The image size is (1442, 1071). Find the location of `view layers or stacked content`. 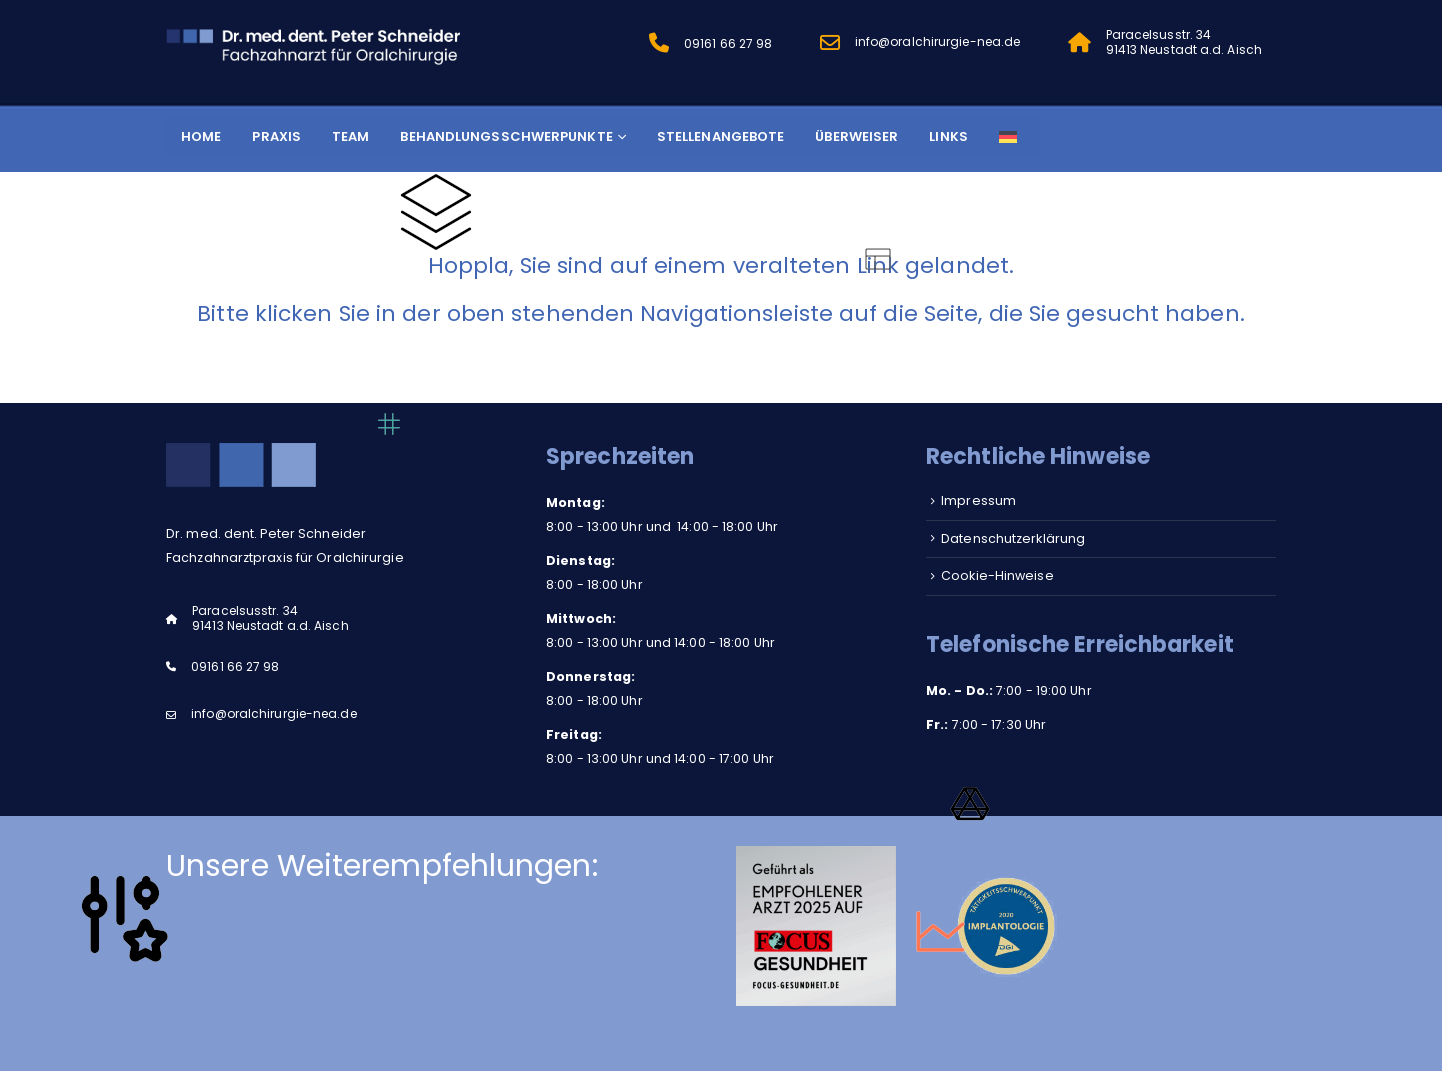

view layers or stacked content is located at coordinates (436, 212).